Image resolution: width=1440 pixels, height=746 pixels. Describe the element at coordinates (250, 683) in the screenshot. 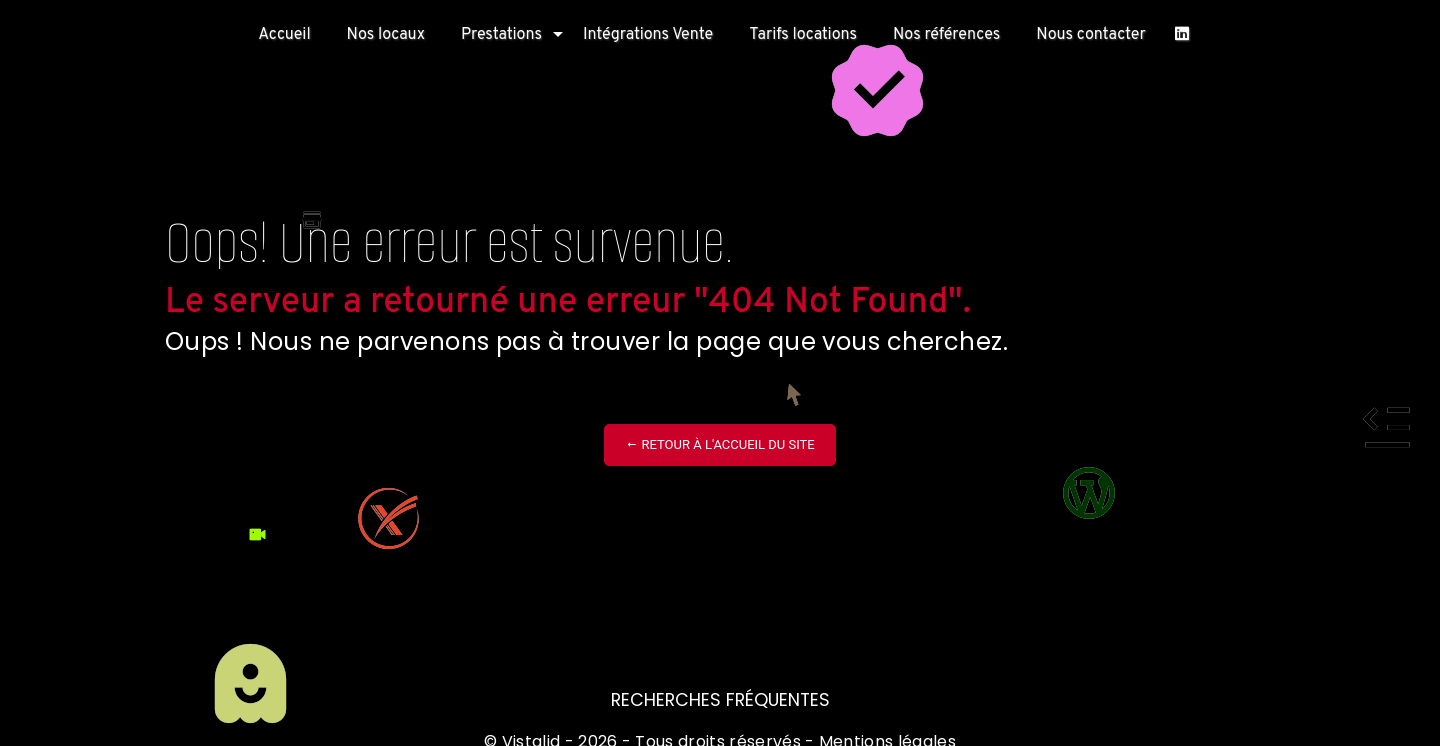

I see `friendly ghost avatar or profile icon` at that location.